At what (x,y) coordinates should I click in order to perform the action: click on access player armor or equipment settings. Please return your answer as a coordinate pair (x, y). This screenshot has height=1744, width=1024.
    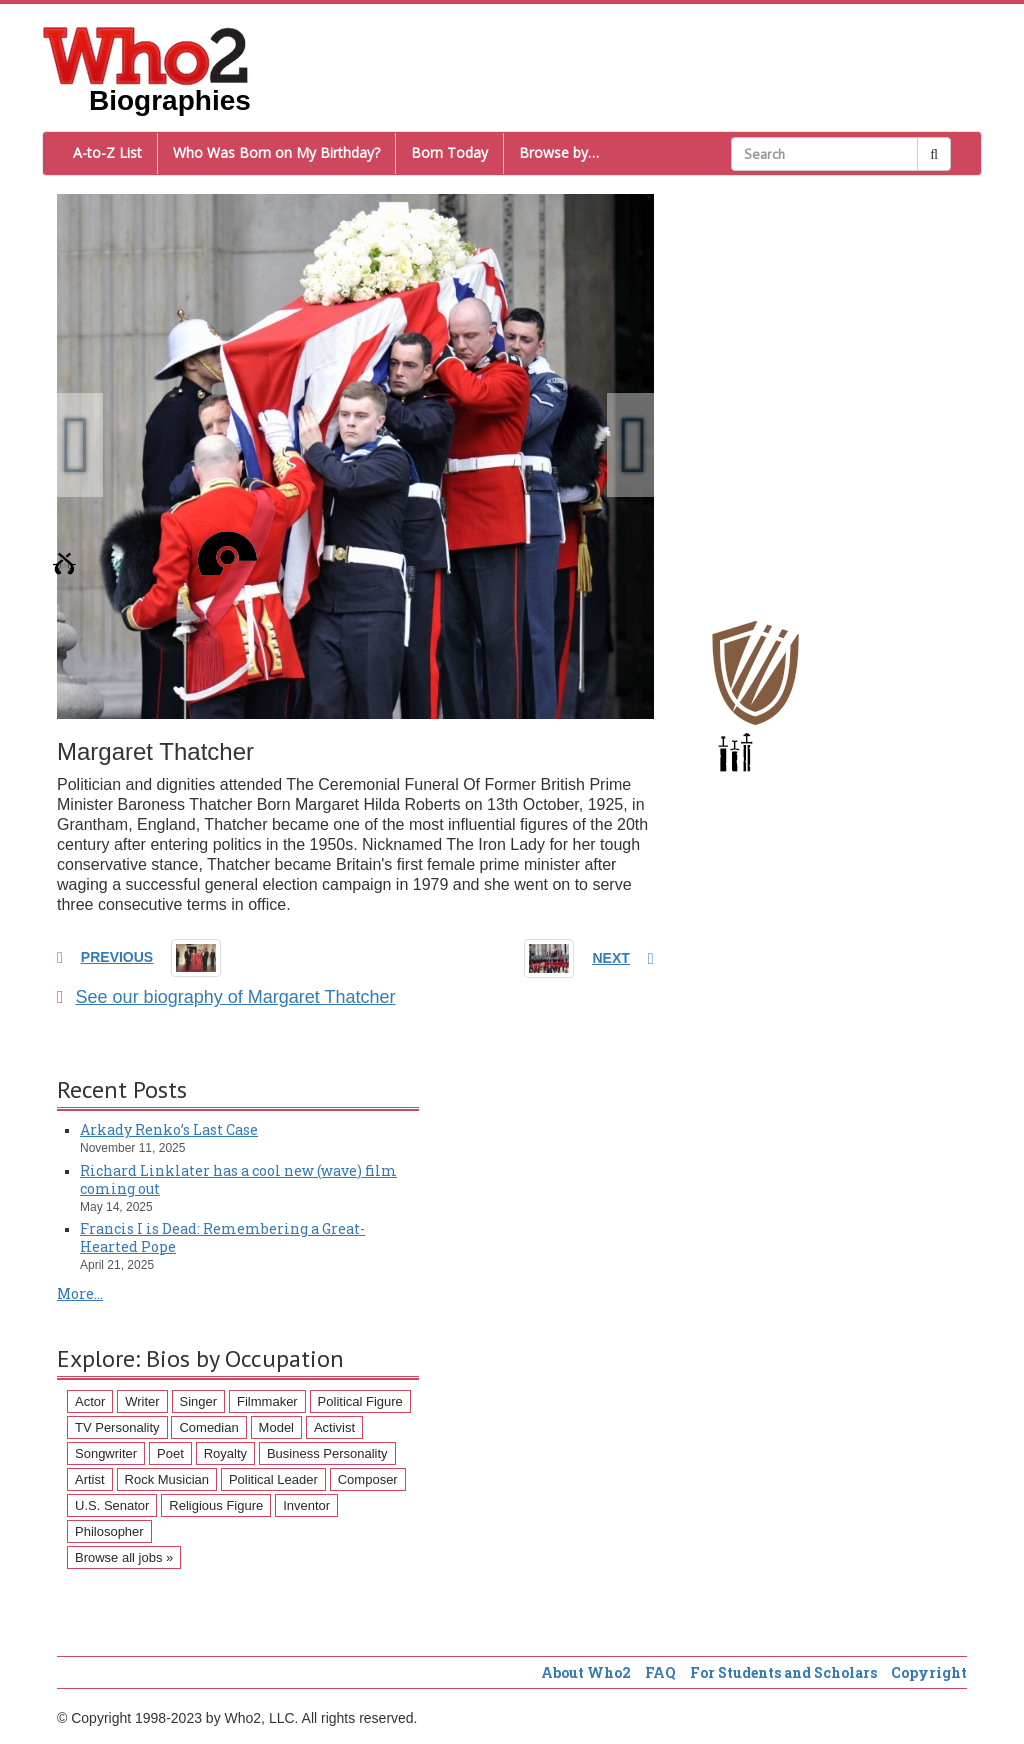
    Looking at the image, I should click on (227, 553).